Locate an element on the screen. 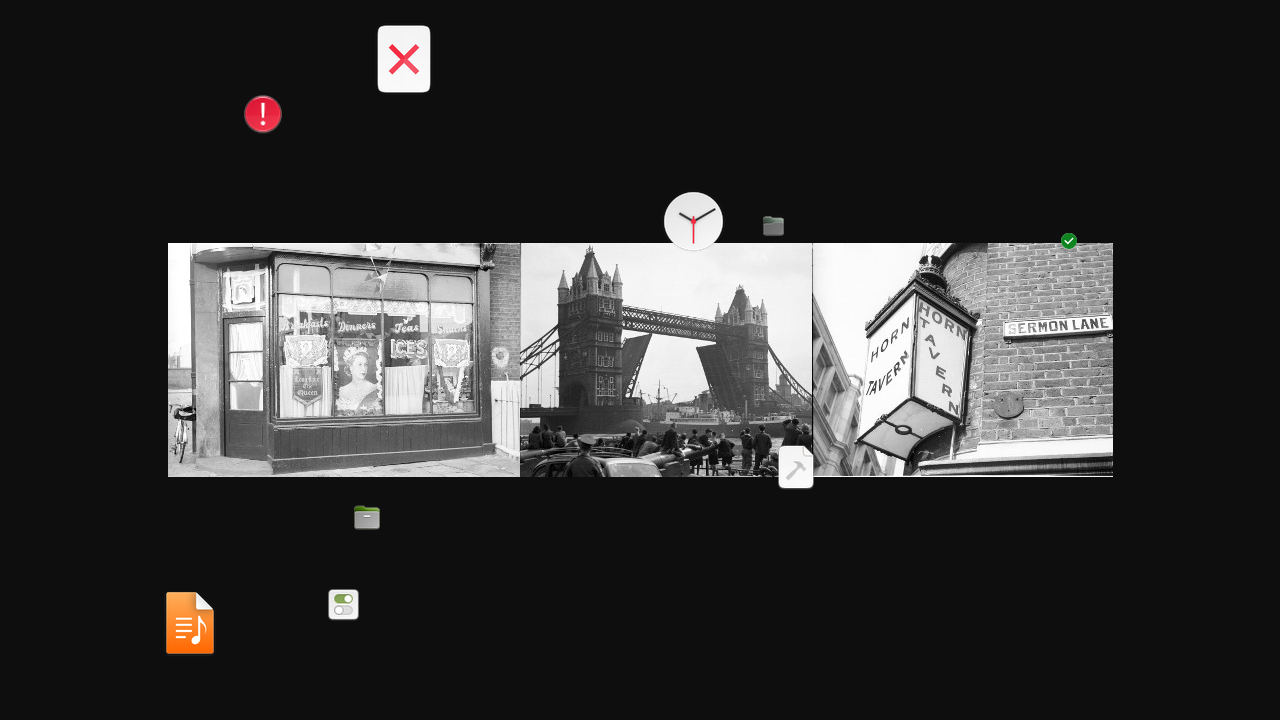 This screenshot has height=720, width=1280. indicates a warning or caution message is located at coordinates (263, 114).